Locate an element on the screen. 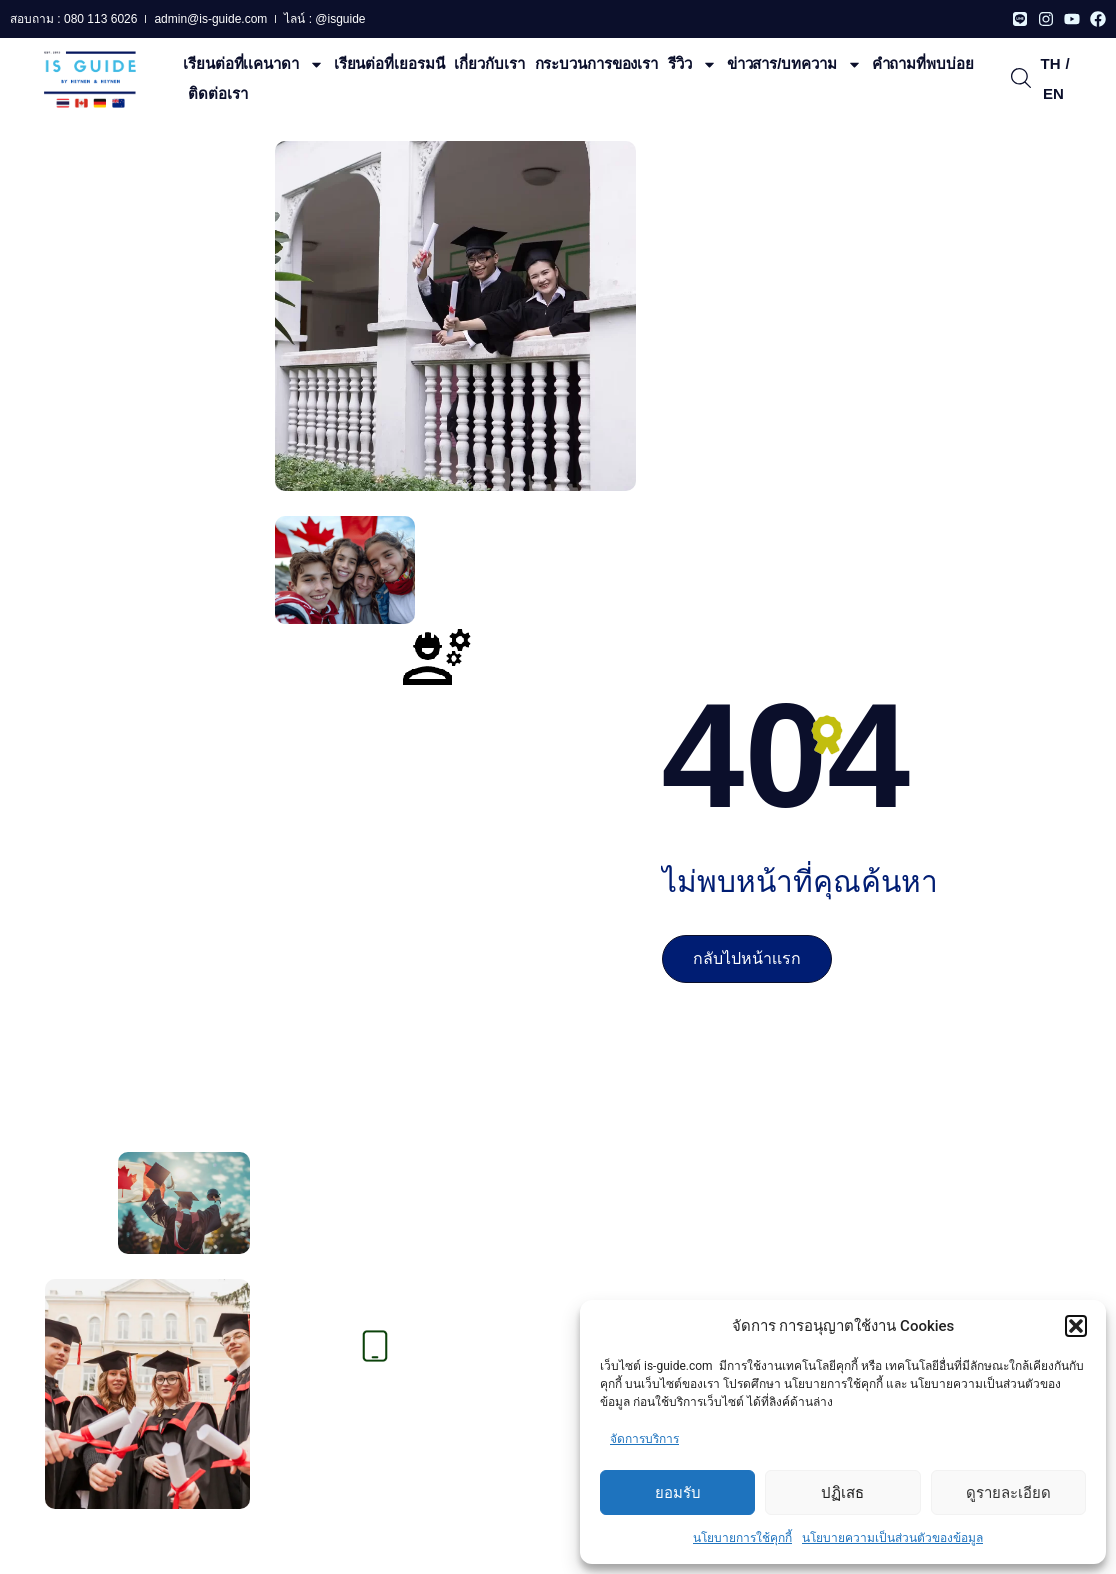 This screenshot has width=1116, height=1574. access engineering or technical settings is located at coordinates (437, 657).